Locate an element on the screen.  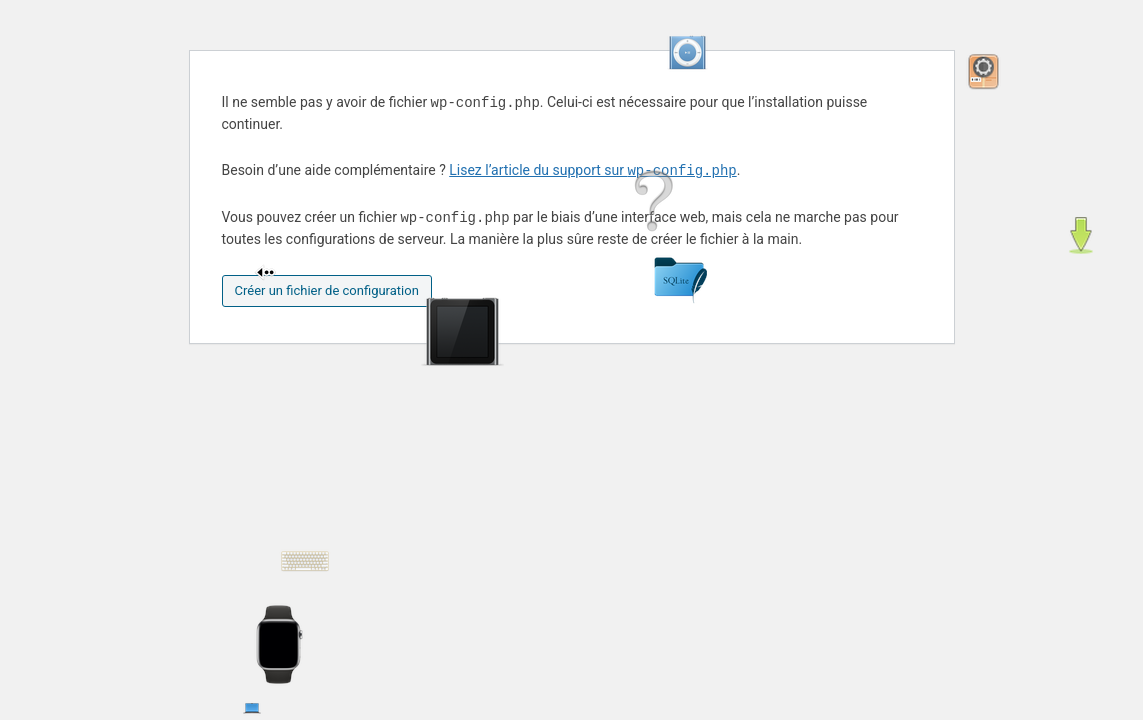
represents this macbook pro device in system settings is located at coordinates (252, 707).